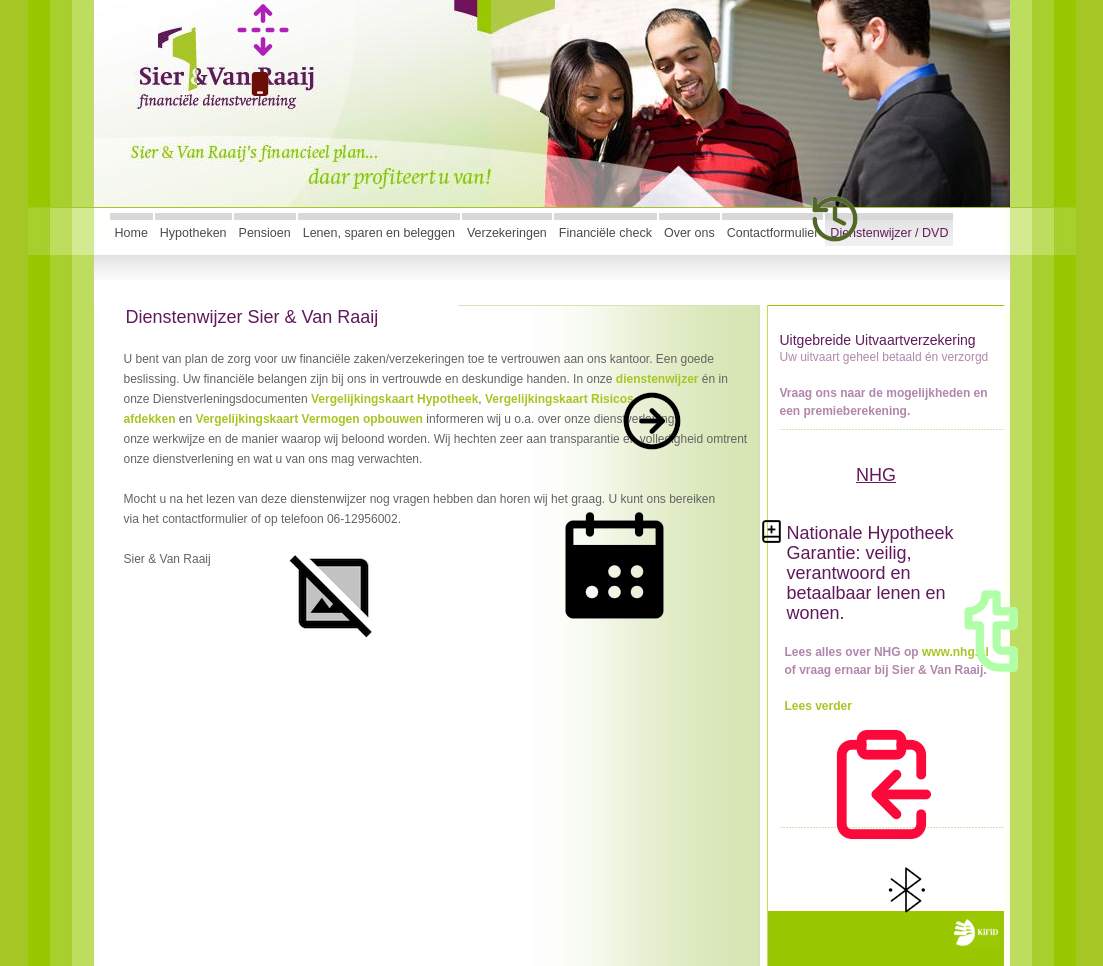 The width and height of the screenshot is (1103, 966). What do you see at coordinates (881, 784) in the screenshot?
I see `paste content from clipboard` at bounding box center [881, 784].